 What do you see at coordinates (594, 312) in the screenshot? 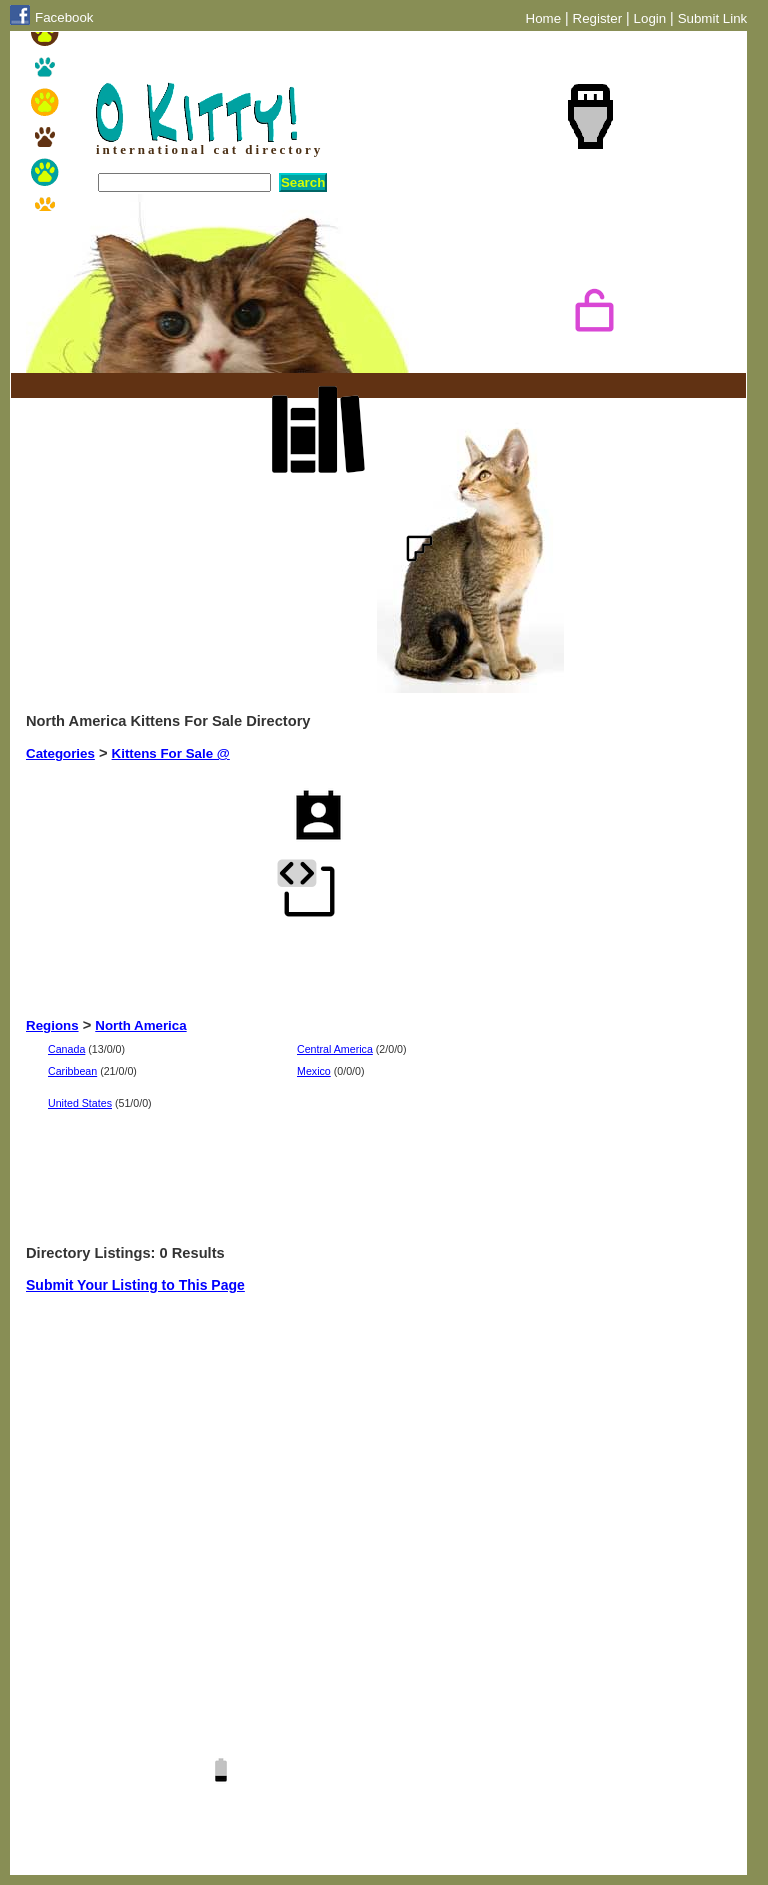
I see `unlocked or unsecured state` at bounding box center [594, 312].